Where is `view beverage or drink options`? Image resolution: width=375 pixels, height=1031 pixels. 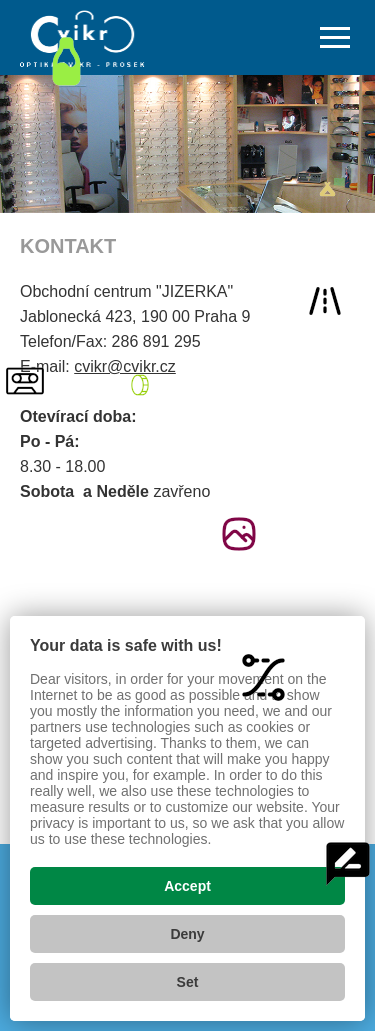 view beverage or drink options is located at coordinates (66, 62).